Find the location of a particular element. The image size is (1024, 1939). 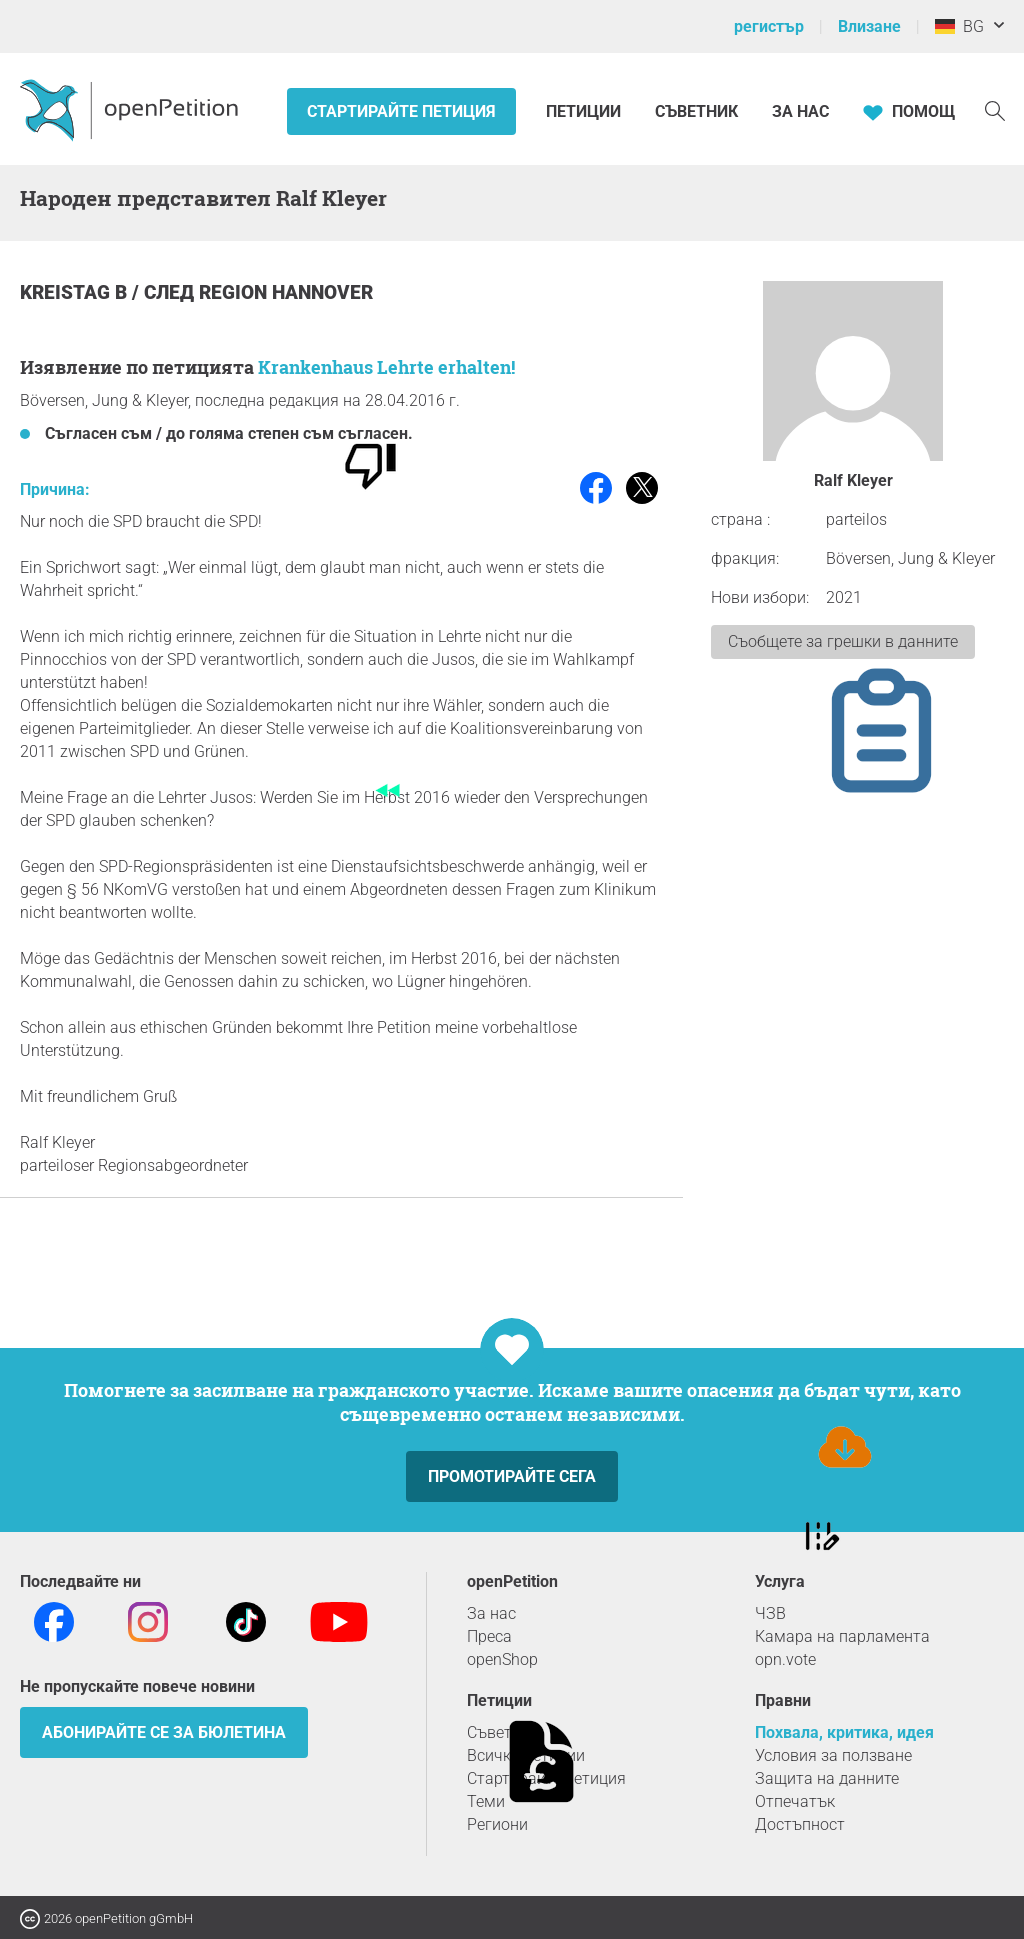

skip to previous track is located at coordinates (387, 790).